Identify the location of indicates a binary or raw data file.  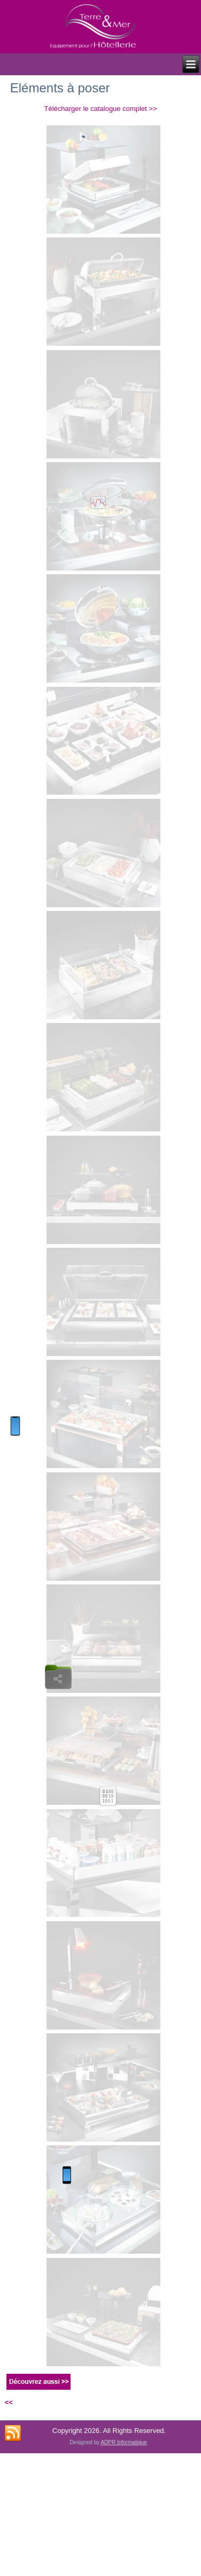
(108, 1796).